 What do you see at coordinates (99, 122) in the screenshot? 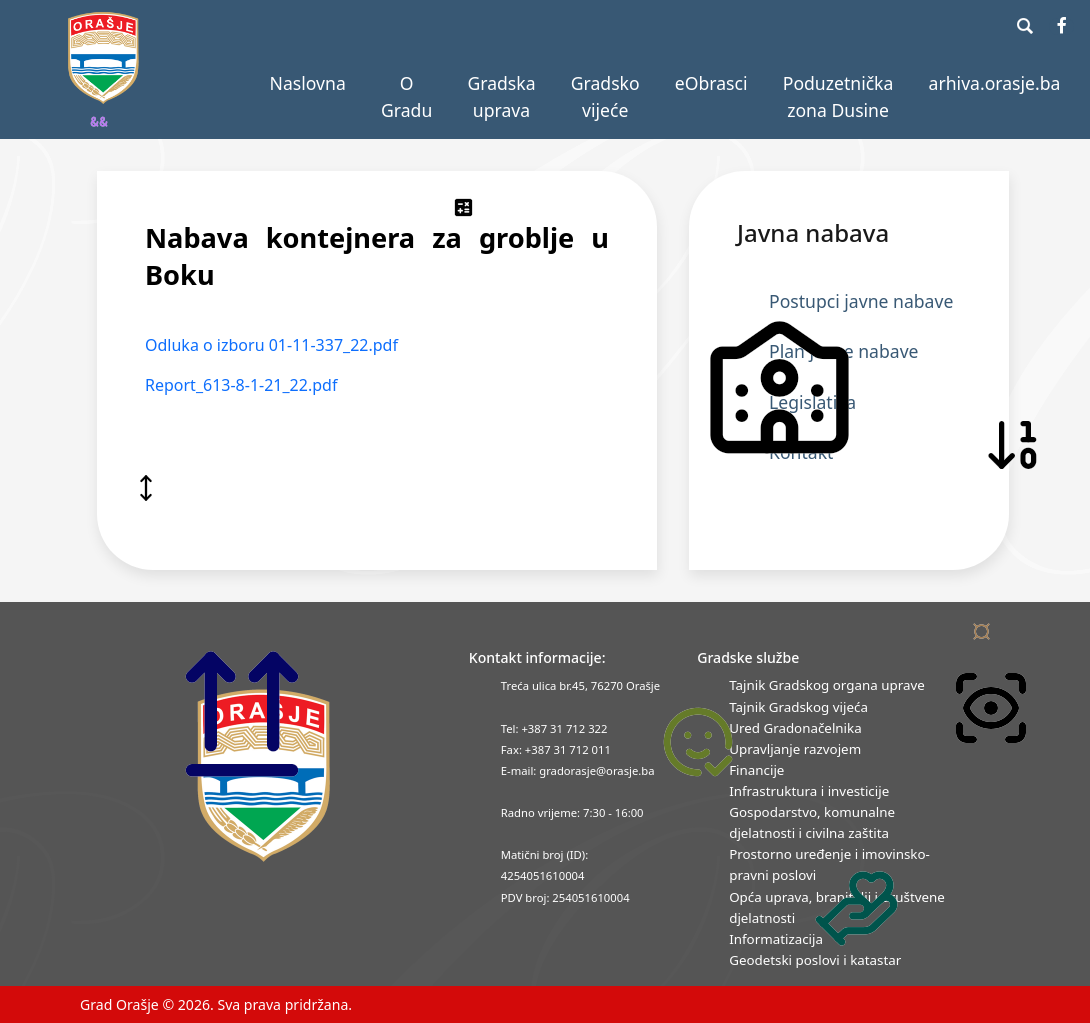
I see `insert special characters or symbols` at bounding box center [99, 122].